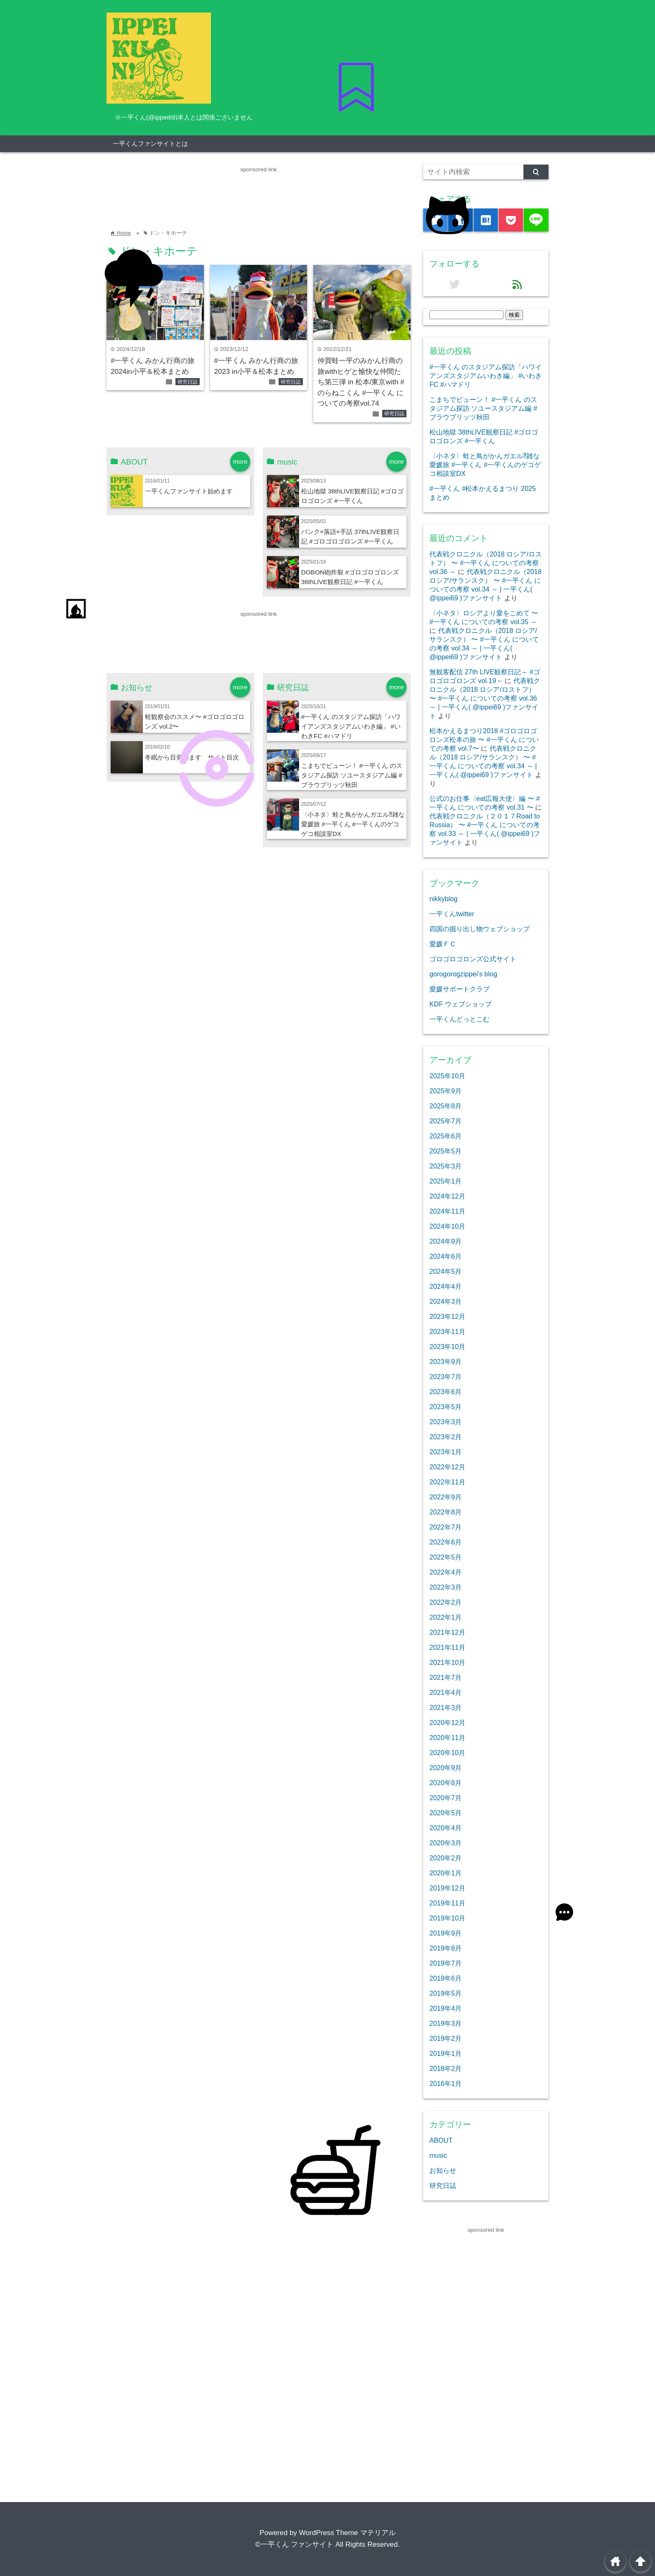 Image resolution: width=655 pixels, height=2576 pixels. What do you see at coordinates (447, 215) in the screenshot?
I see `view GitHub profile or repository` at bounding box center [447, 215].